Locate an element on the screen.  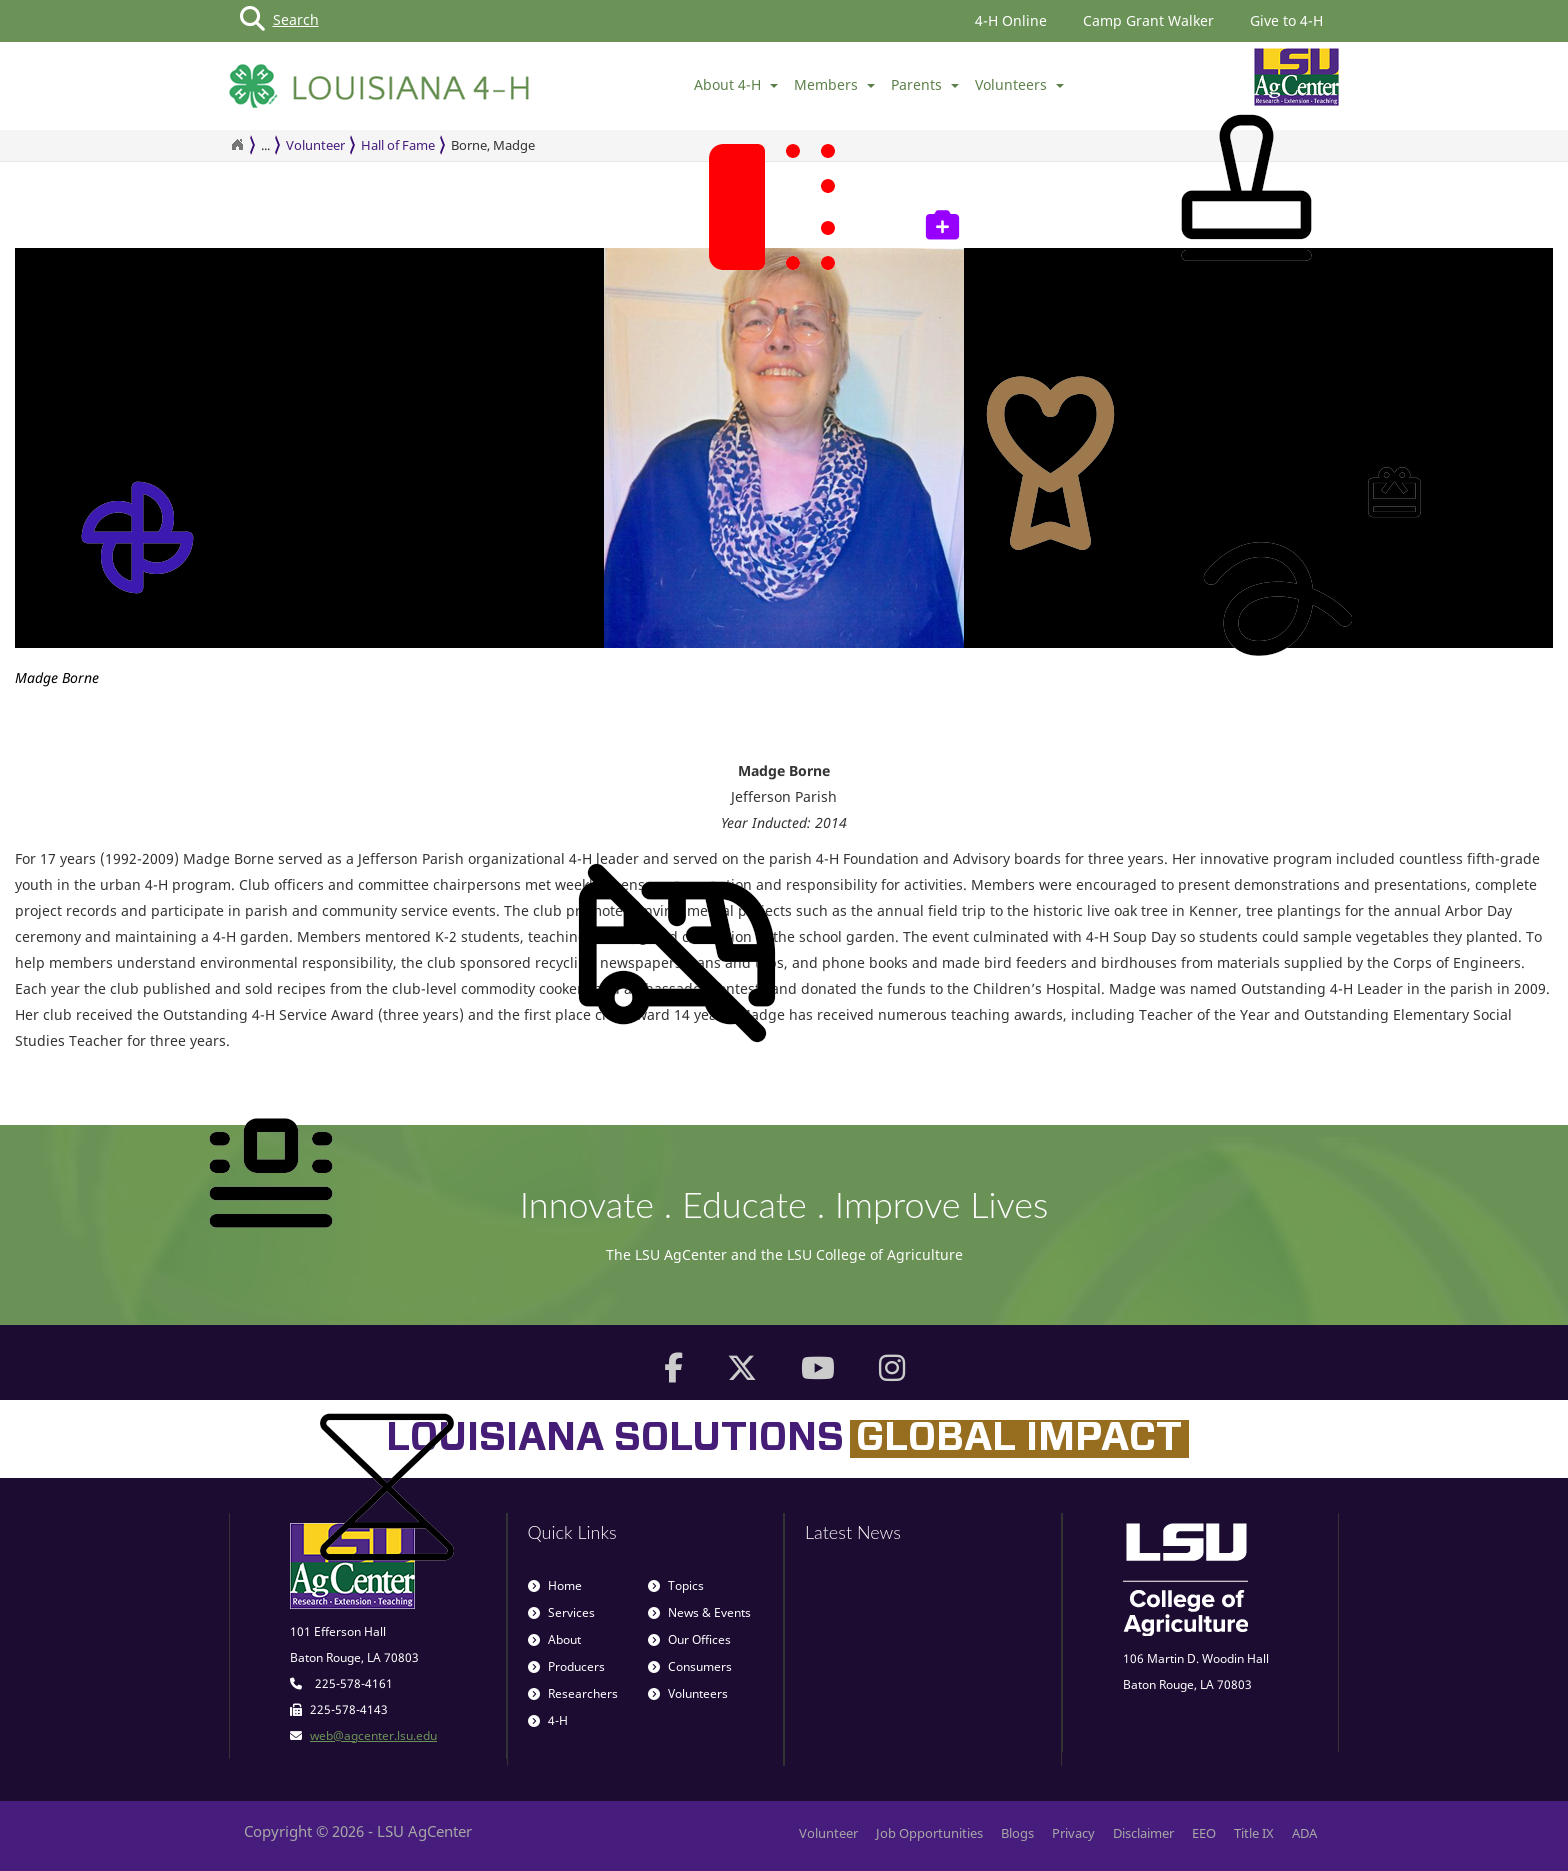
view sponsor tiers and levels is located at coordinates (1050, 457).